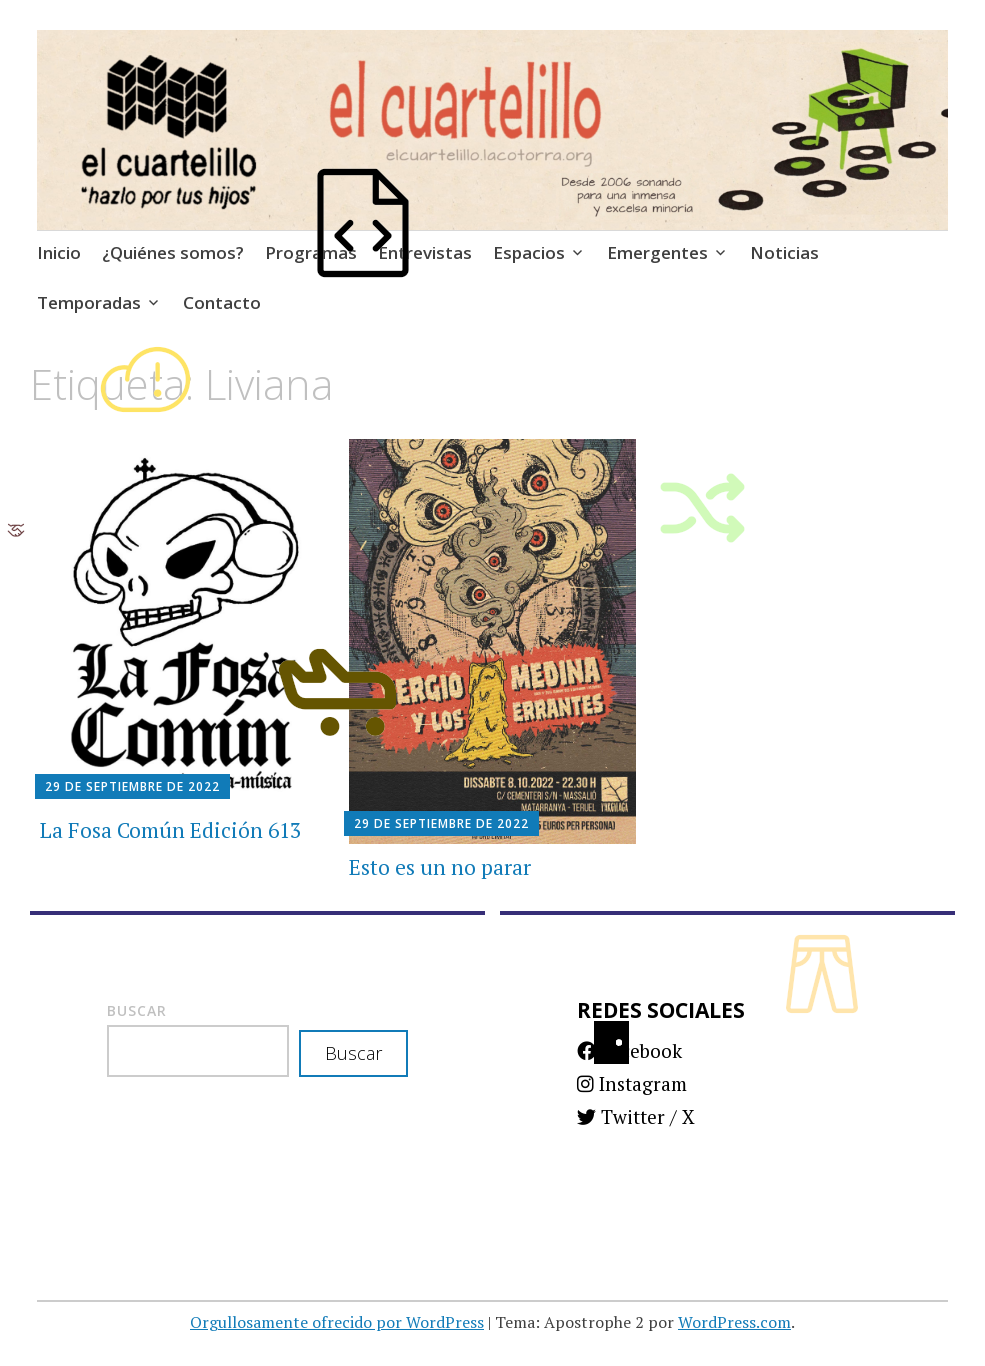 This screenshot has height=1366, width=985. What do you see at coordinates (337, 690) in the screenshot?
I see `indicates flight is taxiing or on the ground` at bounding box center [337, 690].